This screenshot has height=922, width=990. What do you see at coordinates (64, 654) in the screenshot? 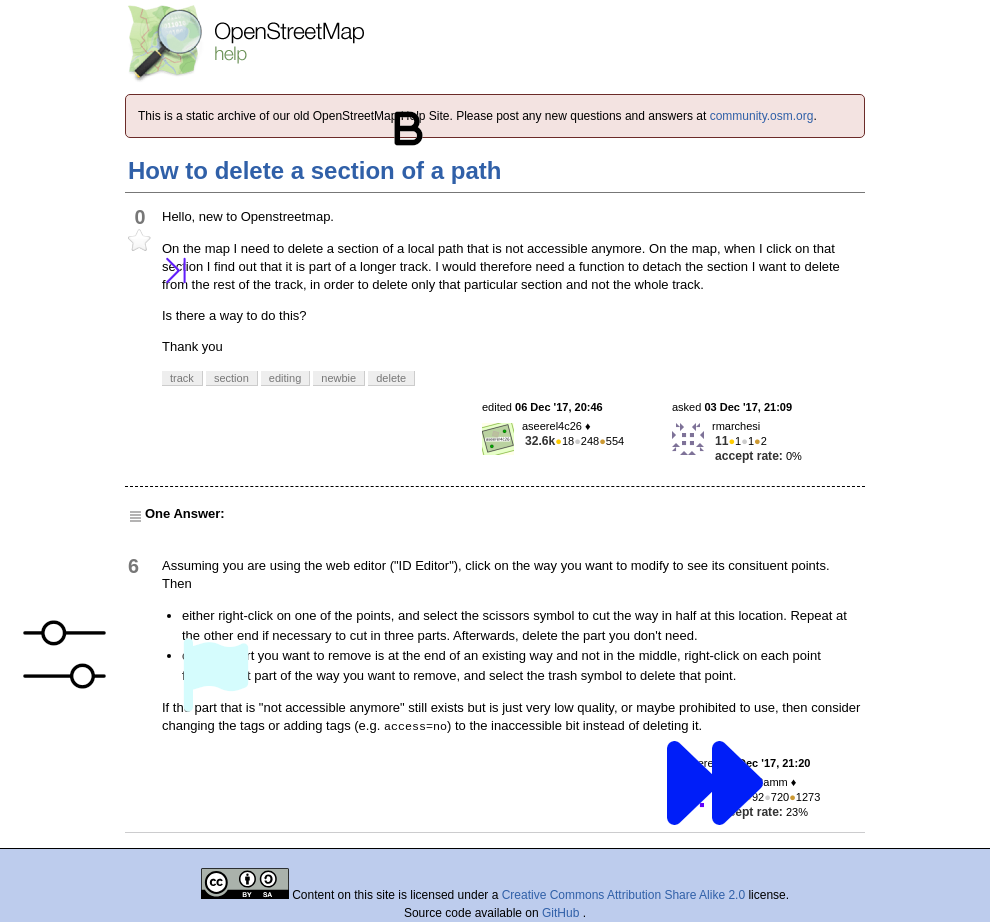
I see `adjust settings or preferences` at bounding box center [64, 654].